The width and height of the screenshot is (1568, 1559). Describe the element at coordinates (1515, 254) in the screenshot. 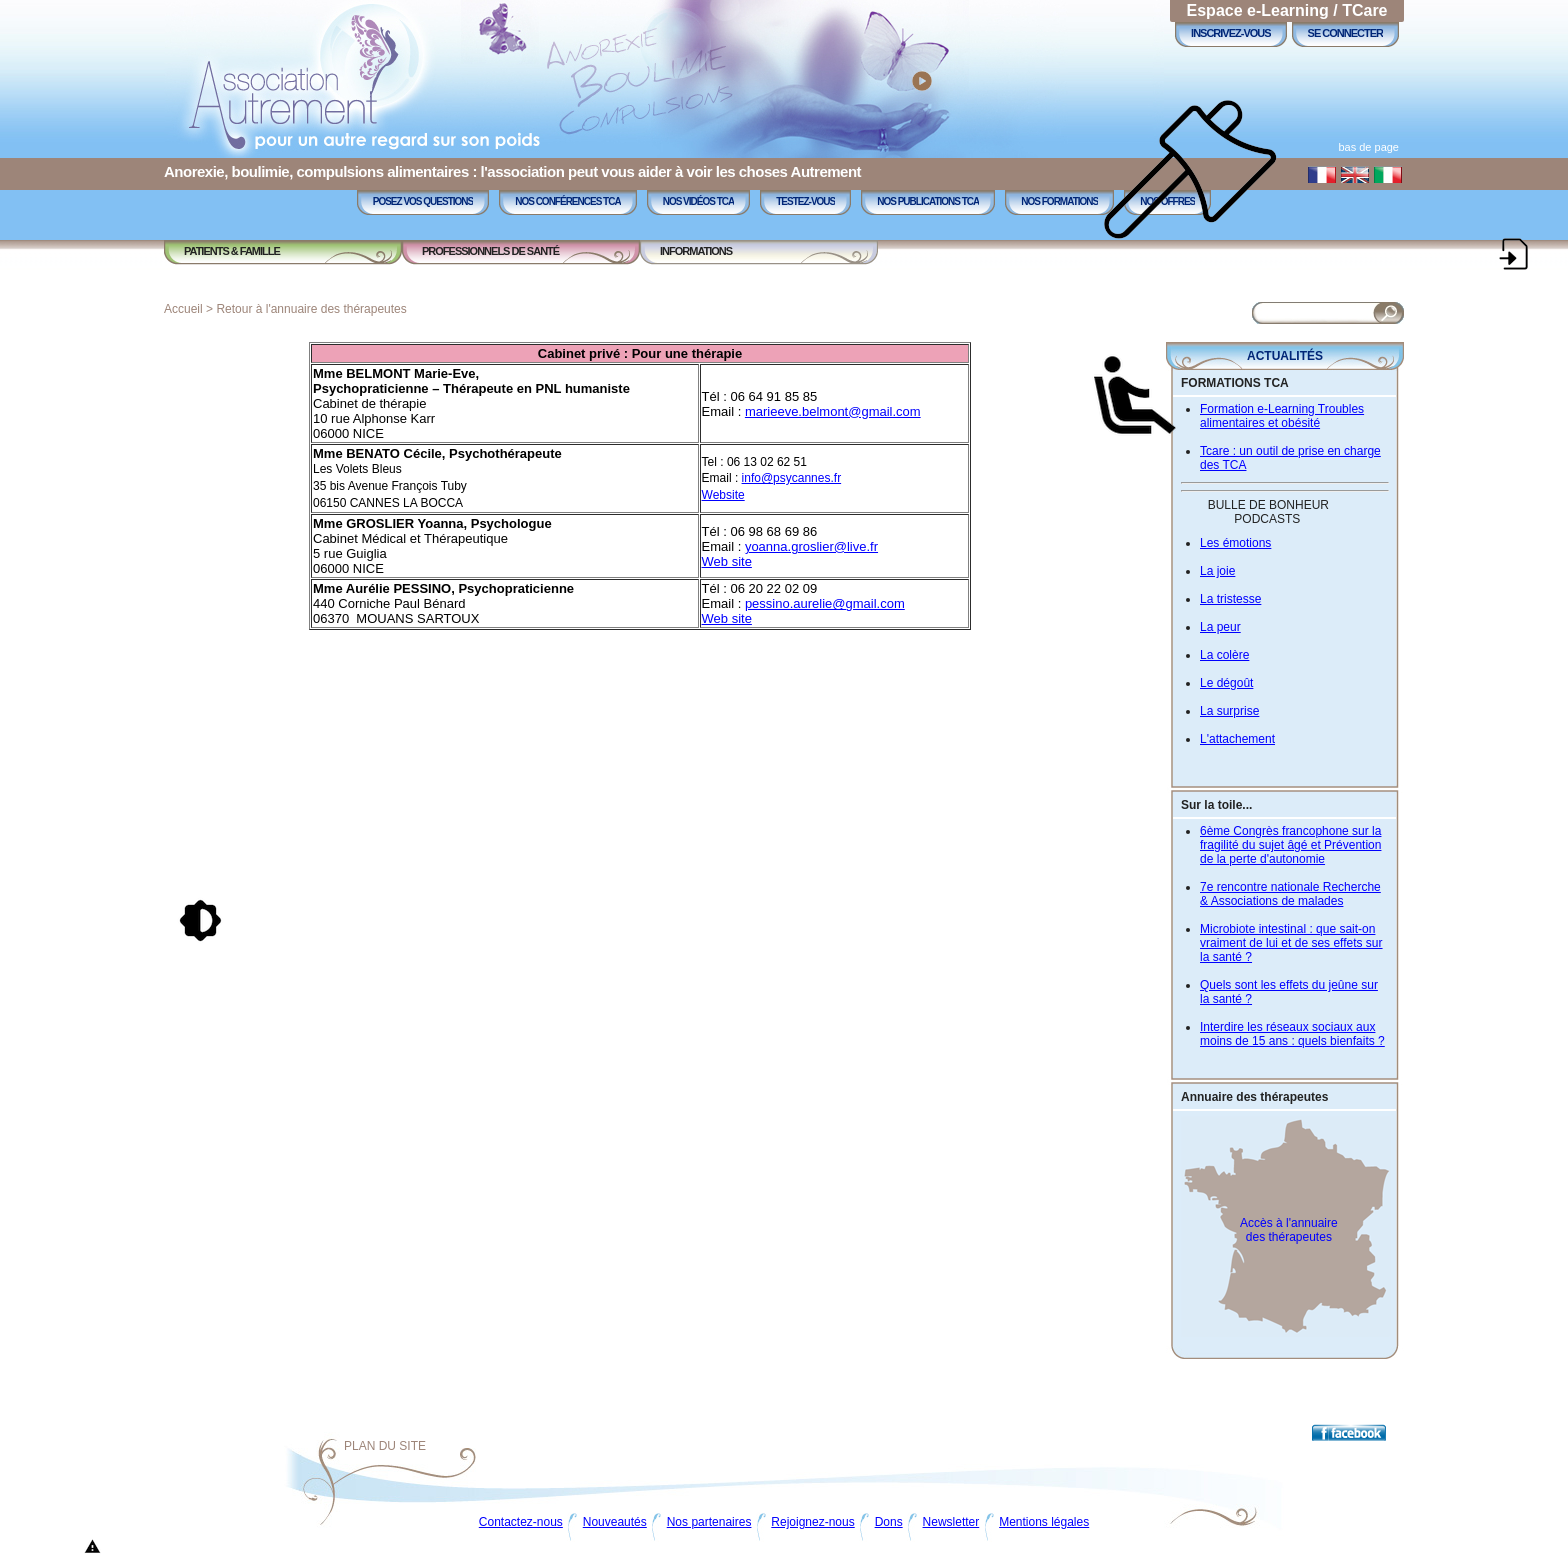

I see `indicates a file has been moved to another location` at that location.